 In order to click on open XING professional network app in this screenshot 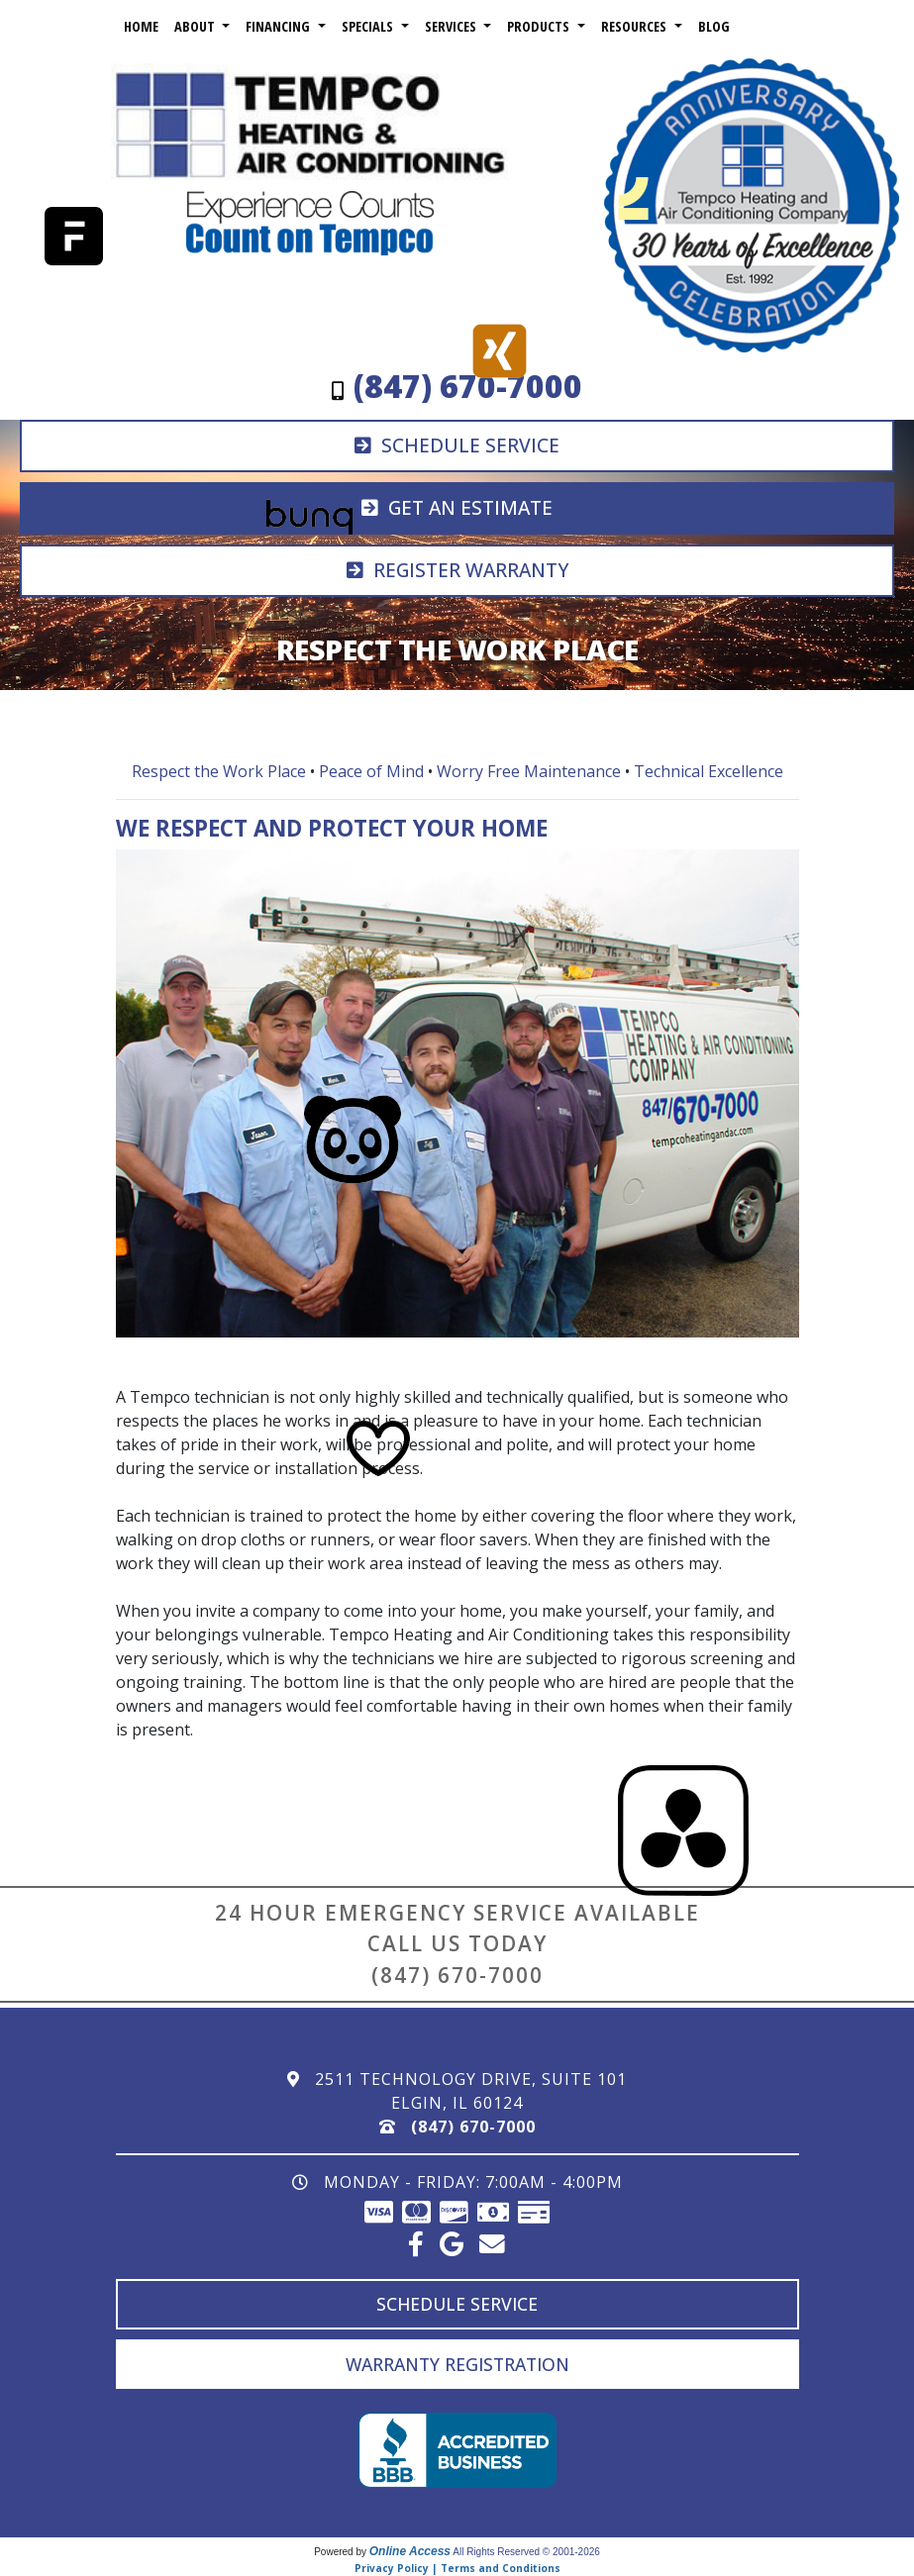, I will do `click(499, 350)`.